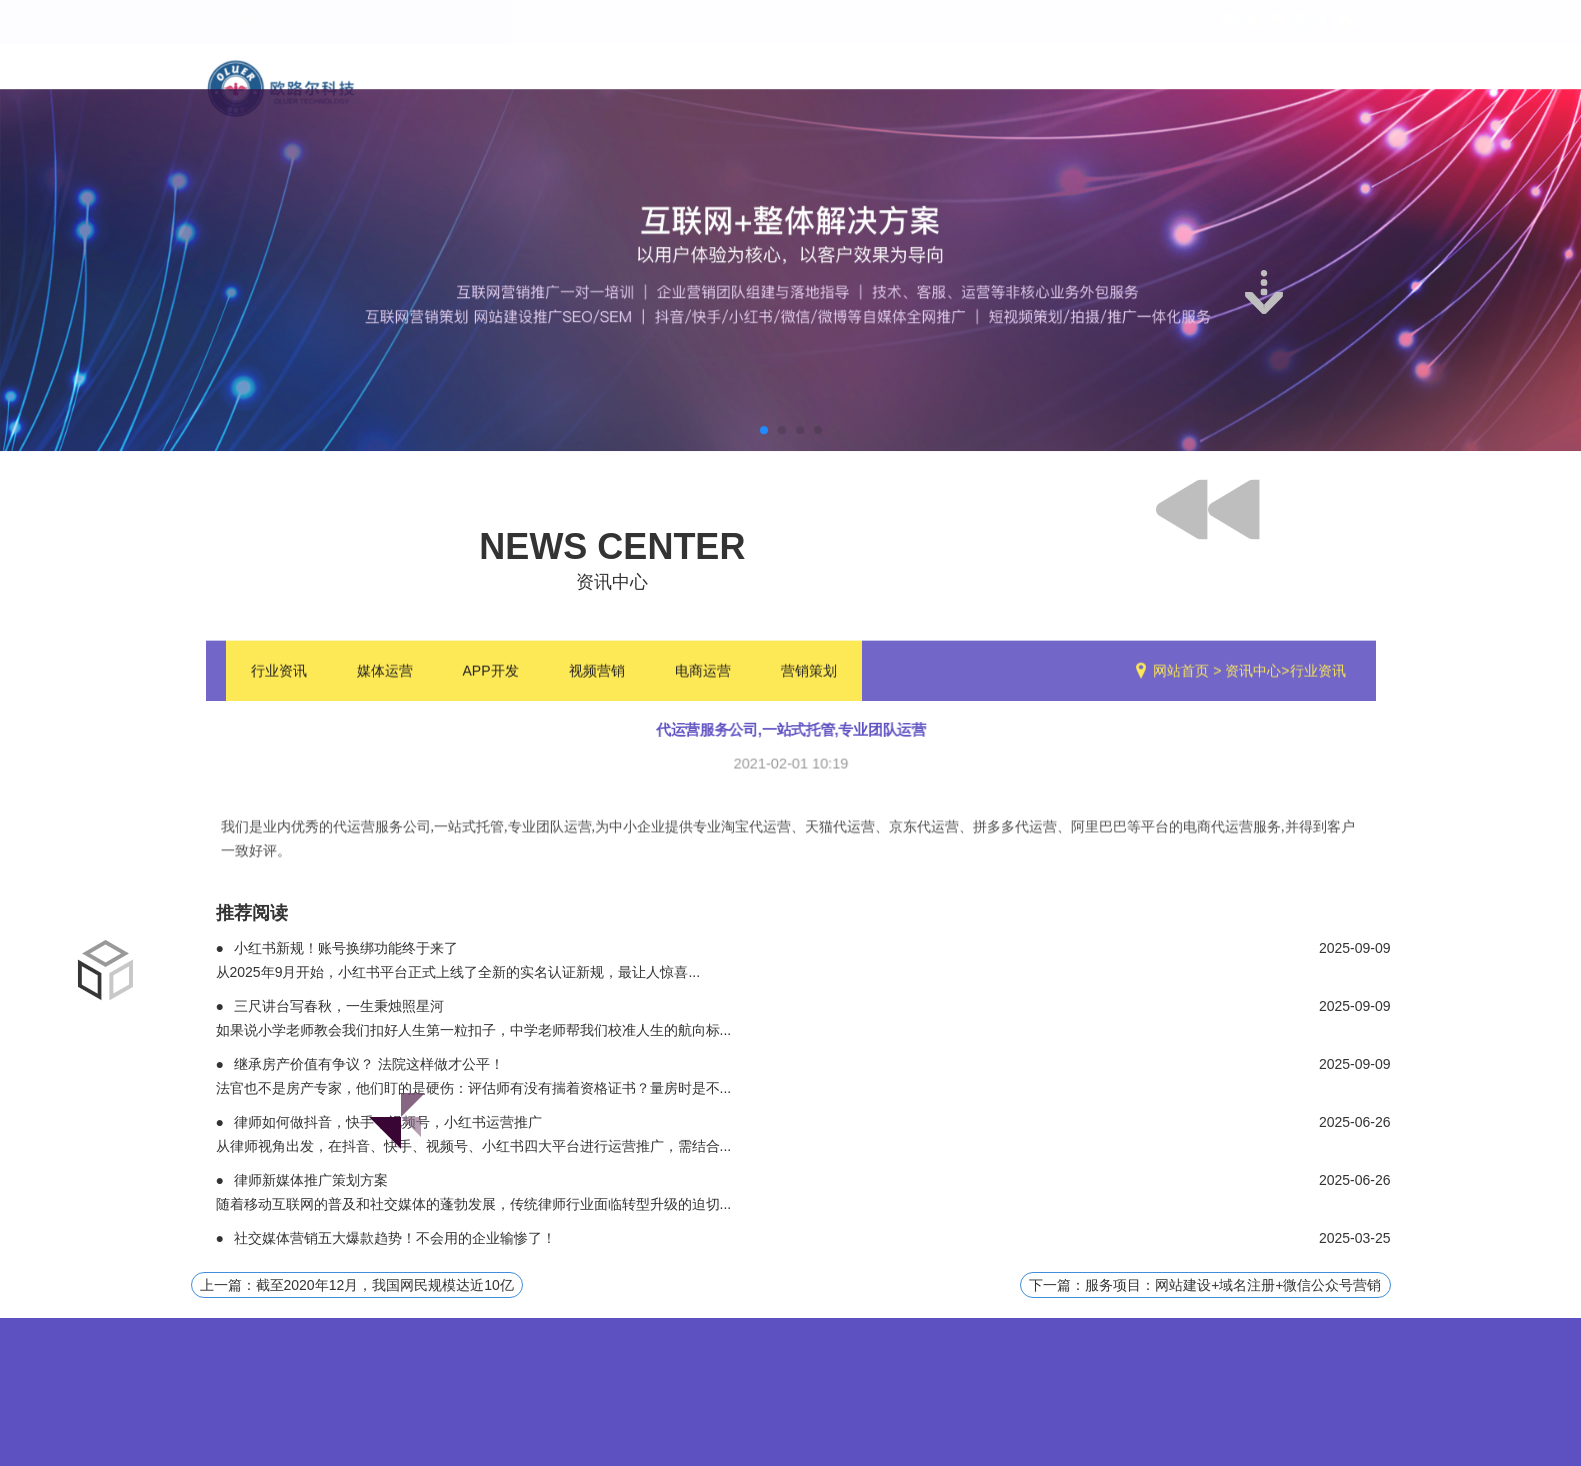 The width and height of the screenshot is (1581, 1466). What do you see at coordinates (1207, 509) in the screenshot?
I see `rewind or skip backward in media playback` at bounding box center [1207, 509].